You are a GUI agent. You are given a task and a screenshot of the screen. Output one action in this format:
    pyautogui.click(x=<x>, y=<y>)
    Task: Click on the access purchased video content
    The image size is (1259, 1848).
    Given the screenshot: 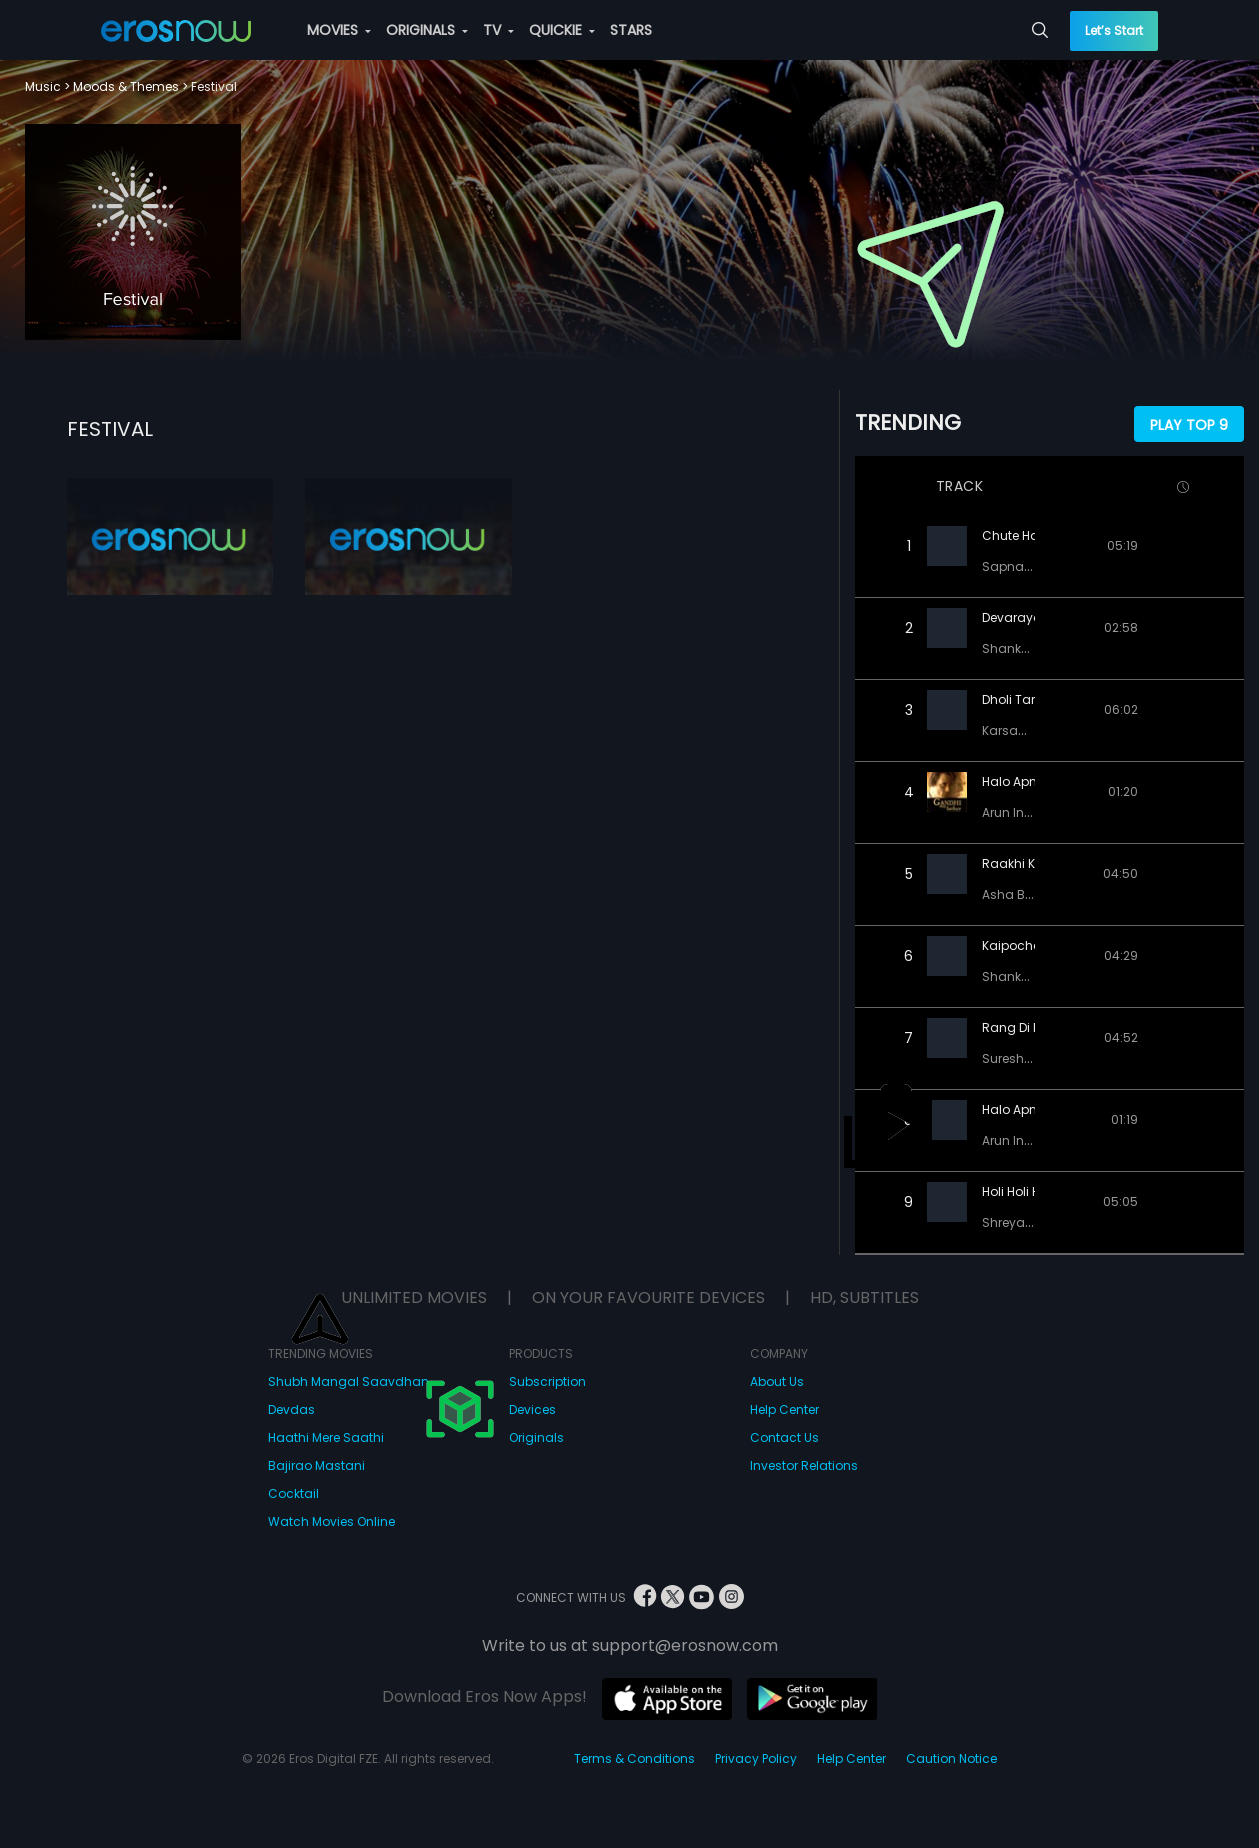 What is the action you would take?
    pyautogui.click(x=888, y=1128)
    